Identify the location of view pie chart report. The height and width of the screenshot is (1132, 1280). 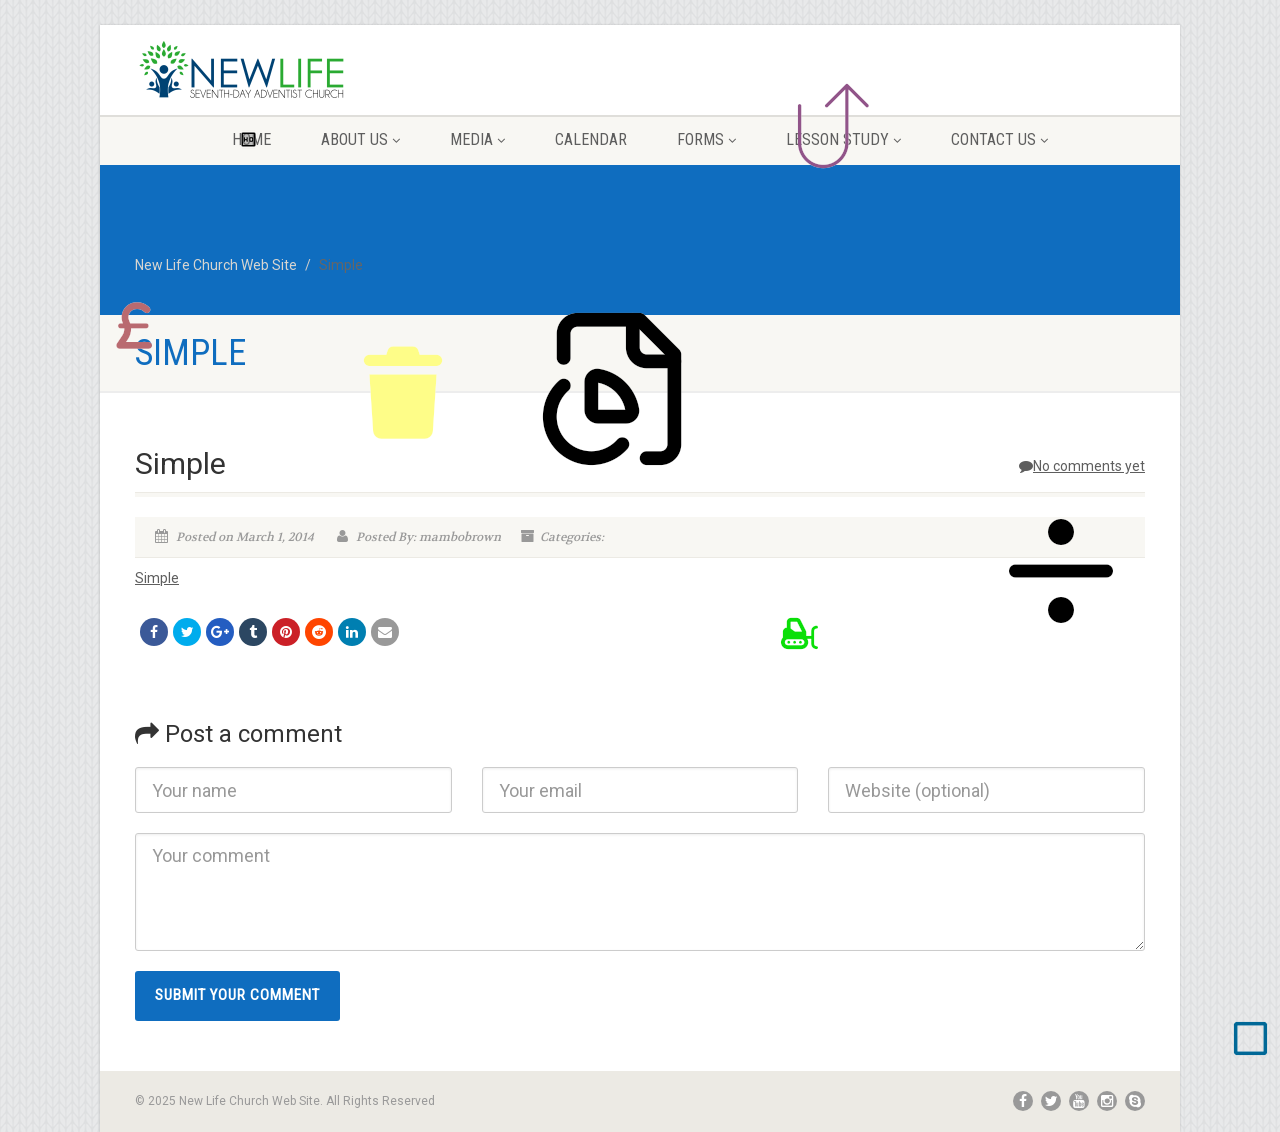
(619, 389).